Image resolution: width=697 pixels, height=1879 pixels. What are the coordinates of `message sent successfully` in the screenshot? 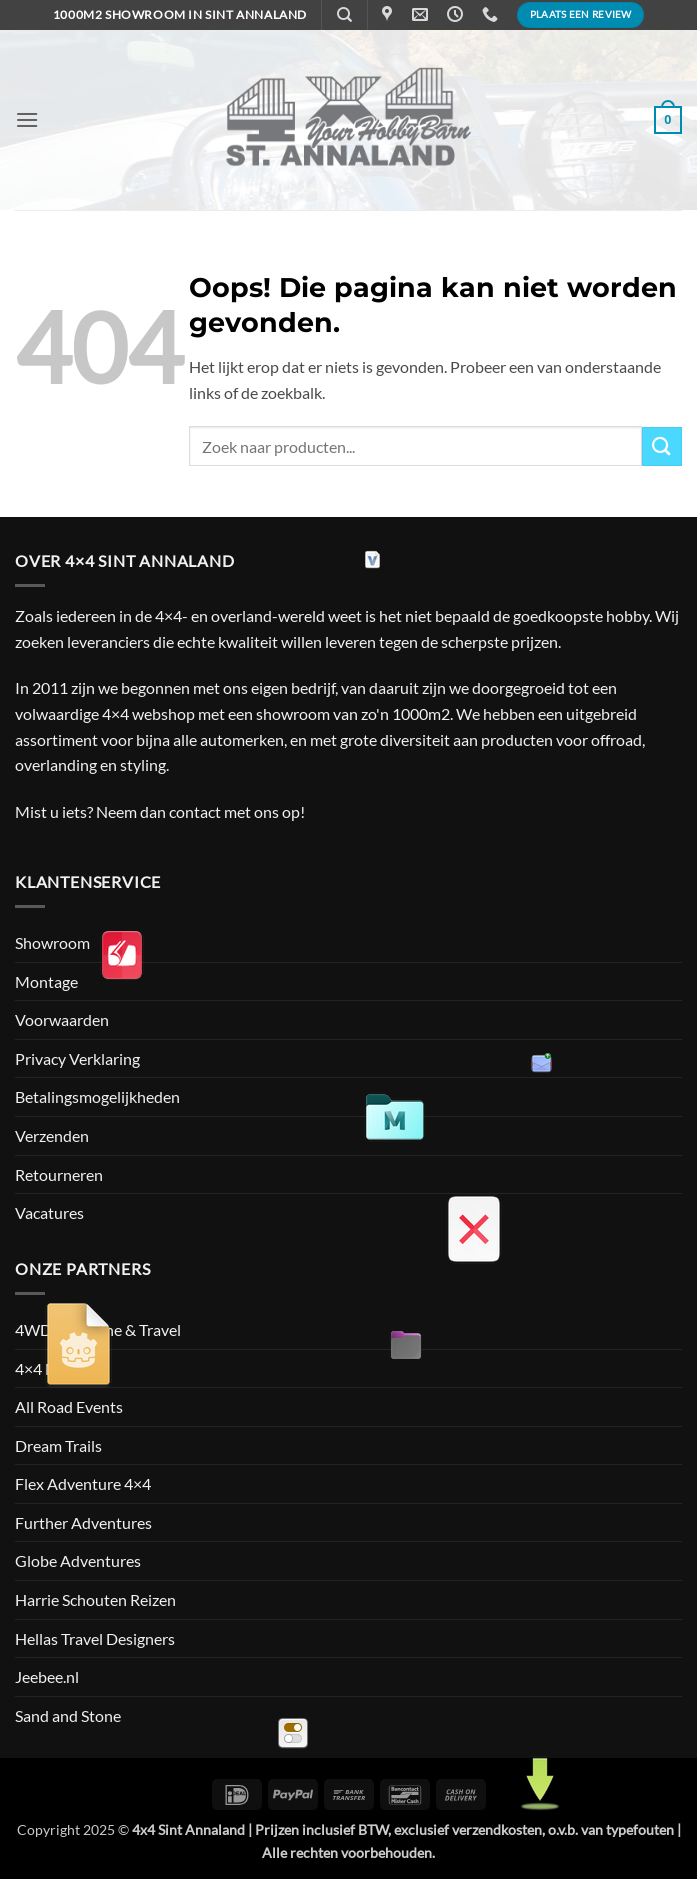 It's located at (541, 1063).